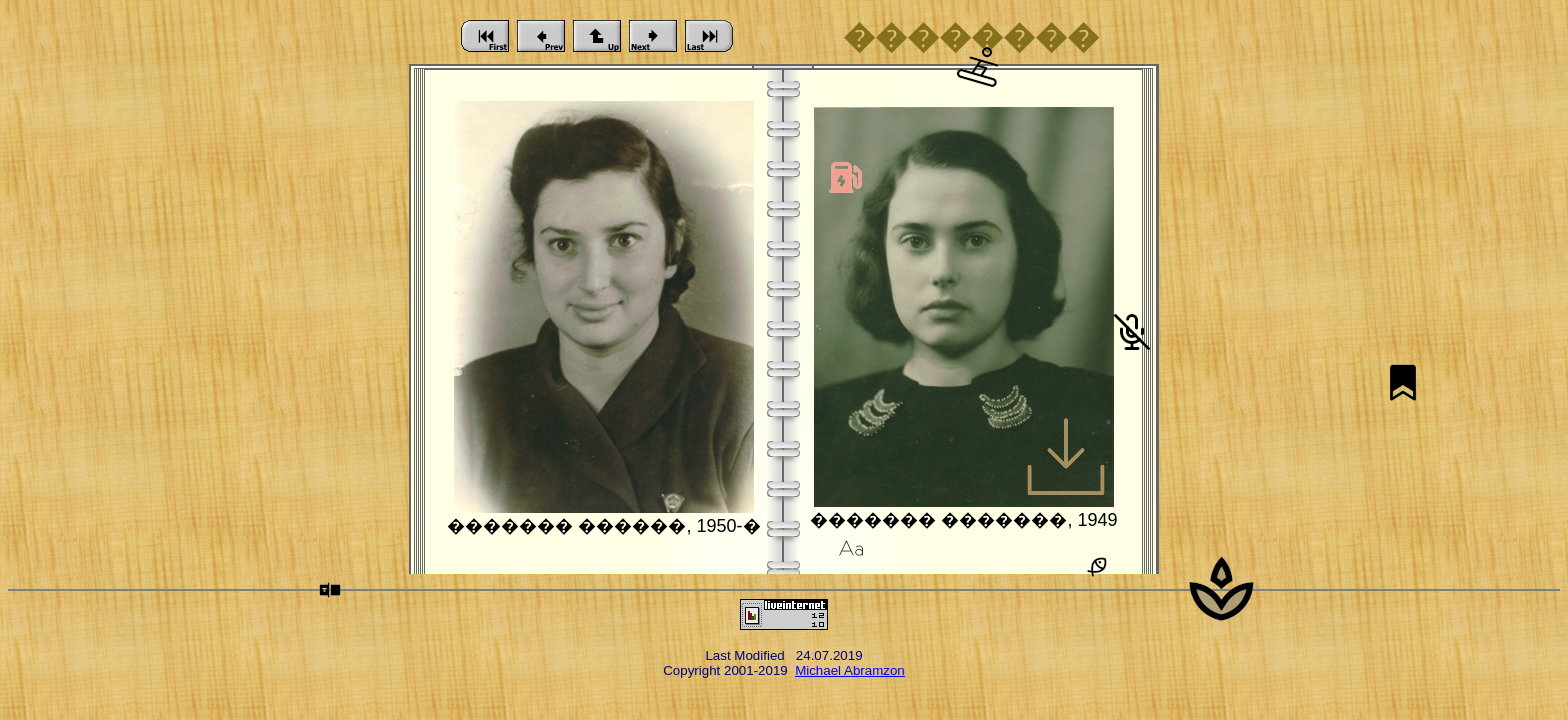  What do you see at coordinates (851, 548) in the screenshot?
I see `adjust font or text size settings` at bounding box center [851, 548].